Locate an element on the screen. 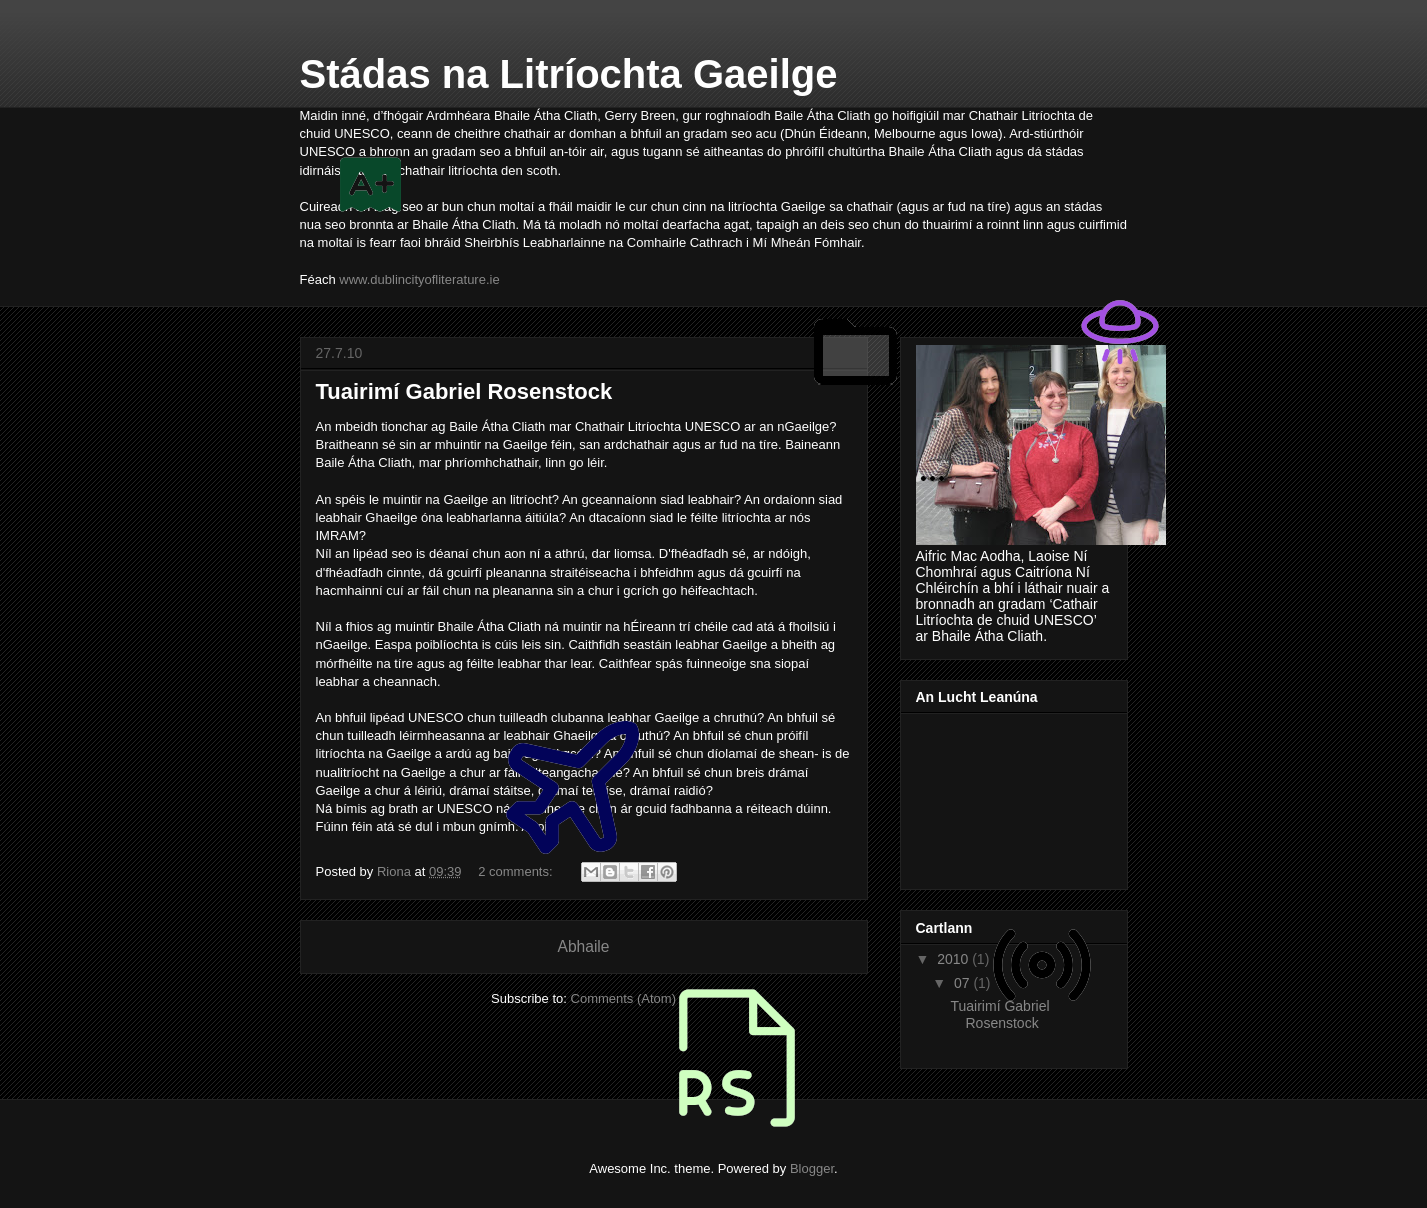 The width and height of the screenshot is (1427, 1208). open folder to view contents is located at coordinates (855, 351).